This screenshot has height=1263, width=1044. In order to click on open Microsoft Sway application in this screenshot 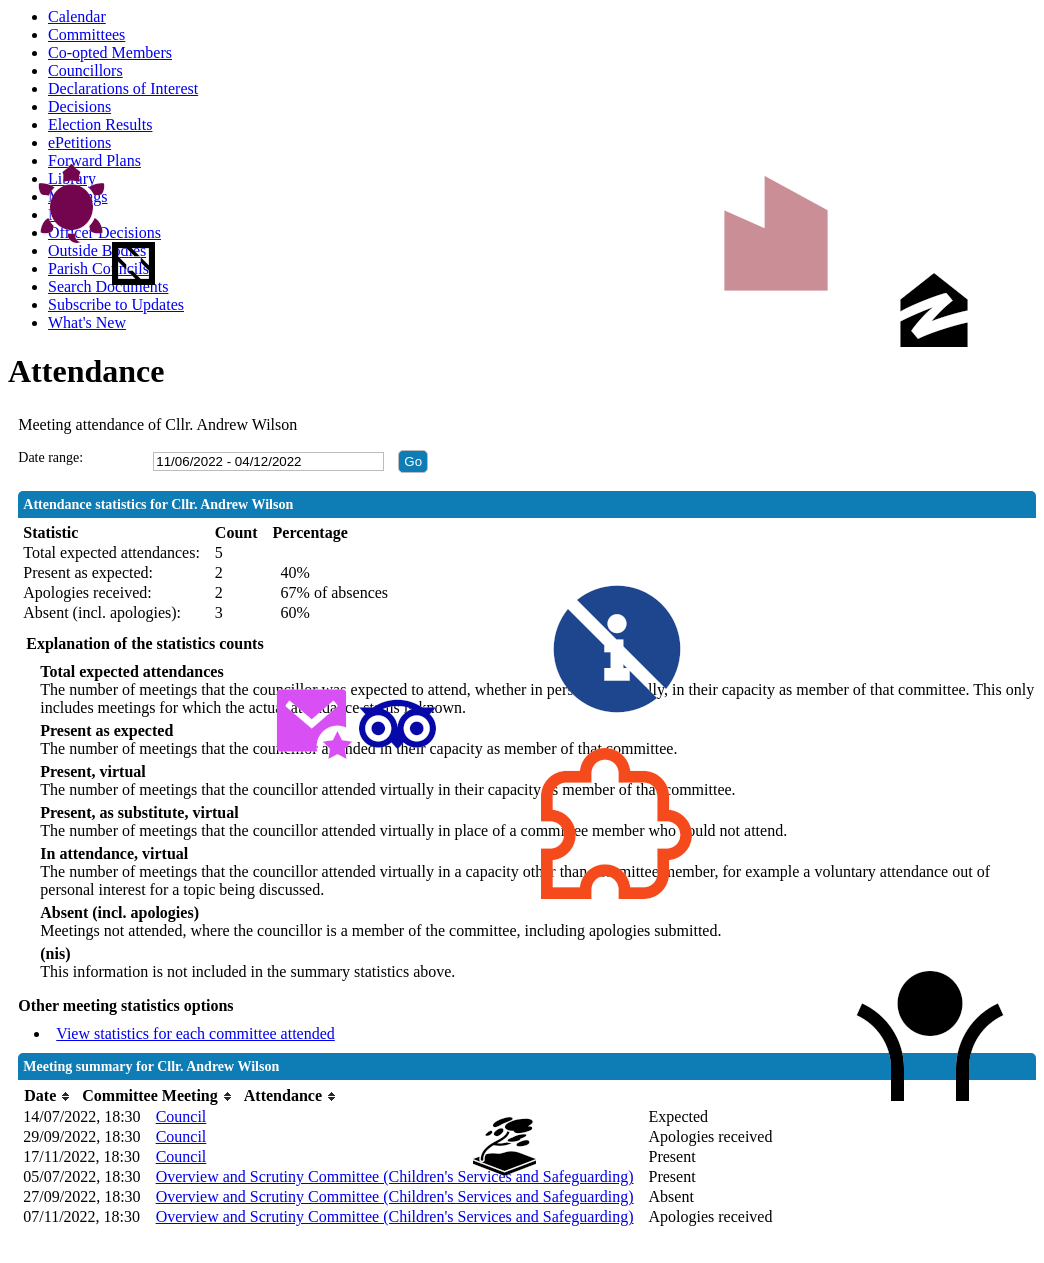, I will do `click(504, 1146)`.